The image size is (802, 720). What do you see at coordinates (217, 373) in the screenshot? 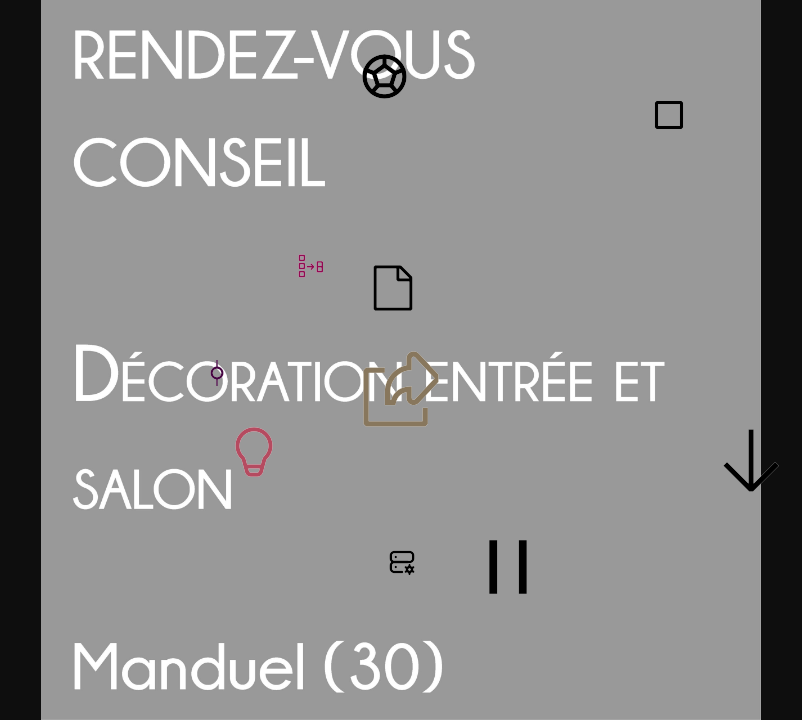
I see `view commit history` at bounding box center [217, 373].